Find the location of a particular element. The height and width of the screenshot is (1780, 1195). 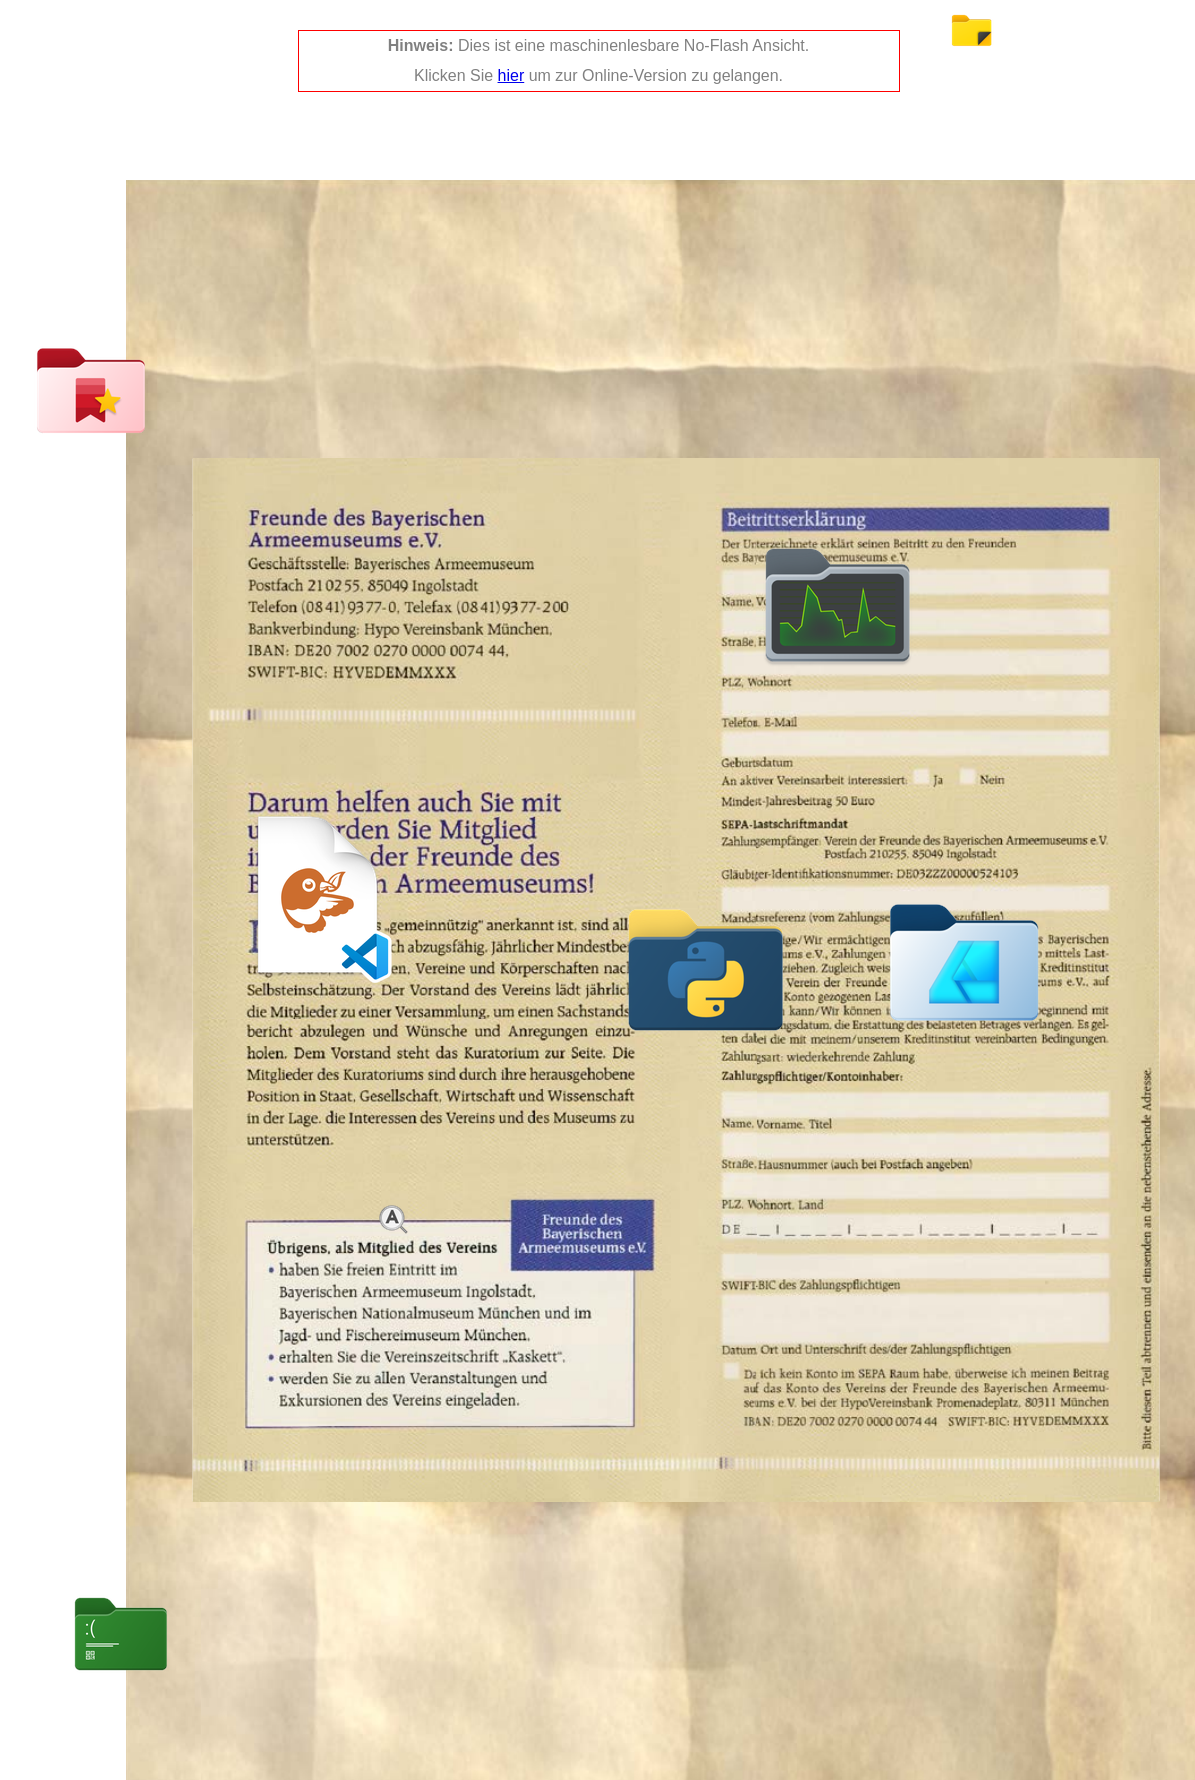

open folder containing Affinity Designer files is located at coordinates (963, 966).